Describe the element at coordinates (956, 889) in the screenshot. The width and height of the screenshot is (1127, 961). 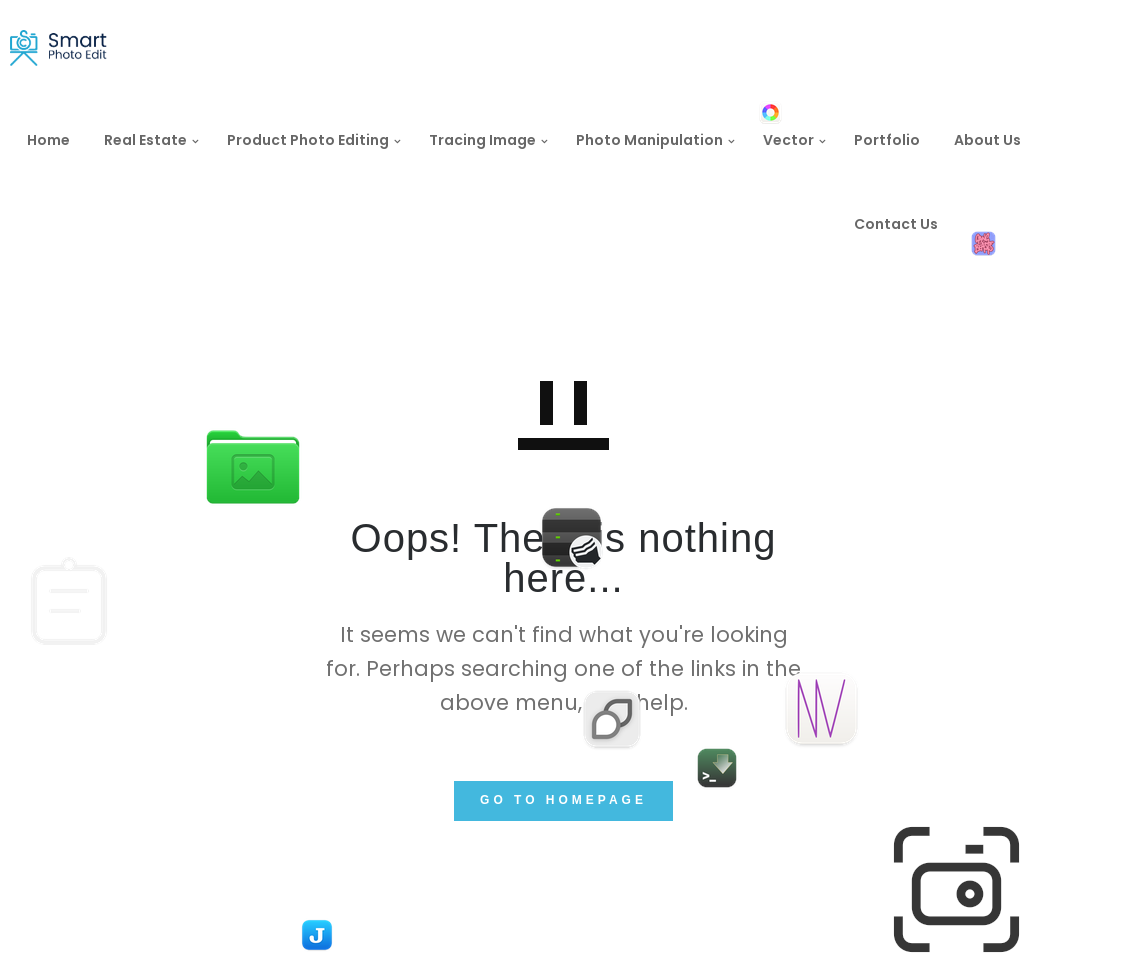
I see `take a screenshot` at that location.